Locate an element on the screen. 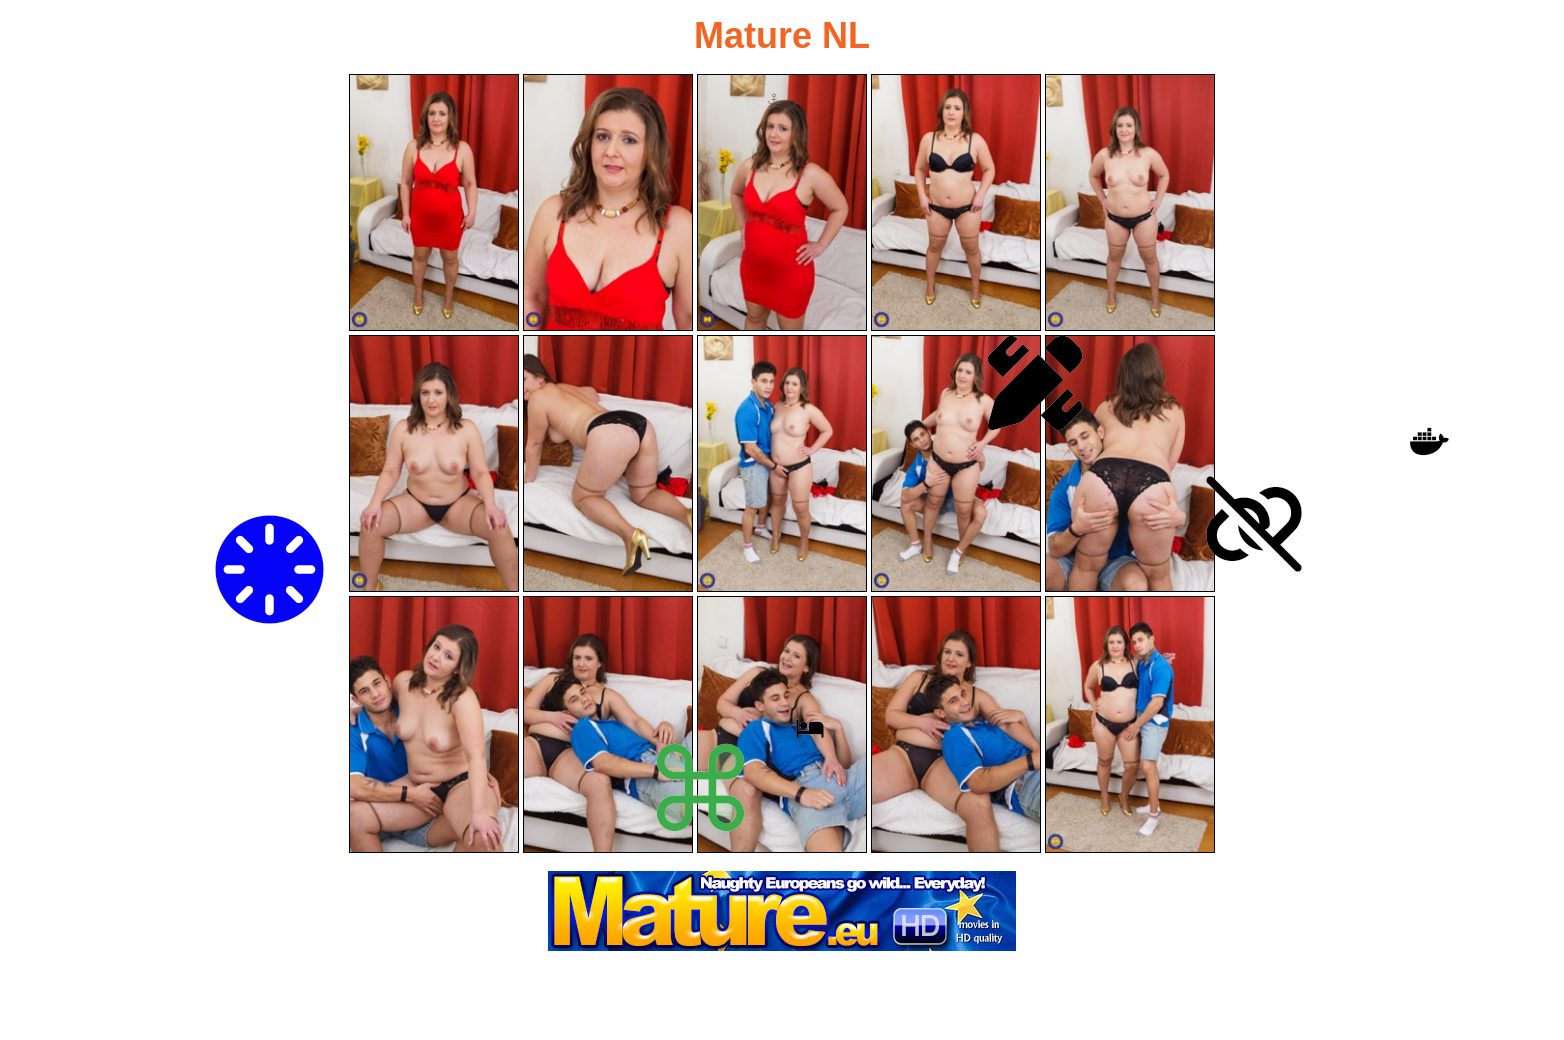  loading content in progress is located at coordinates (269, 569).